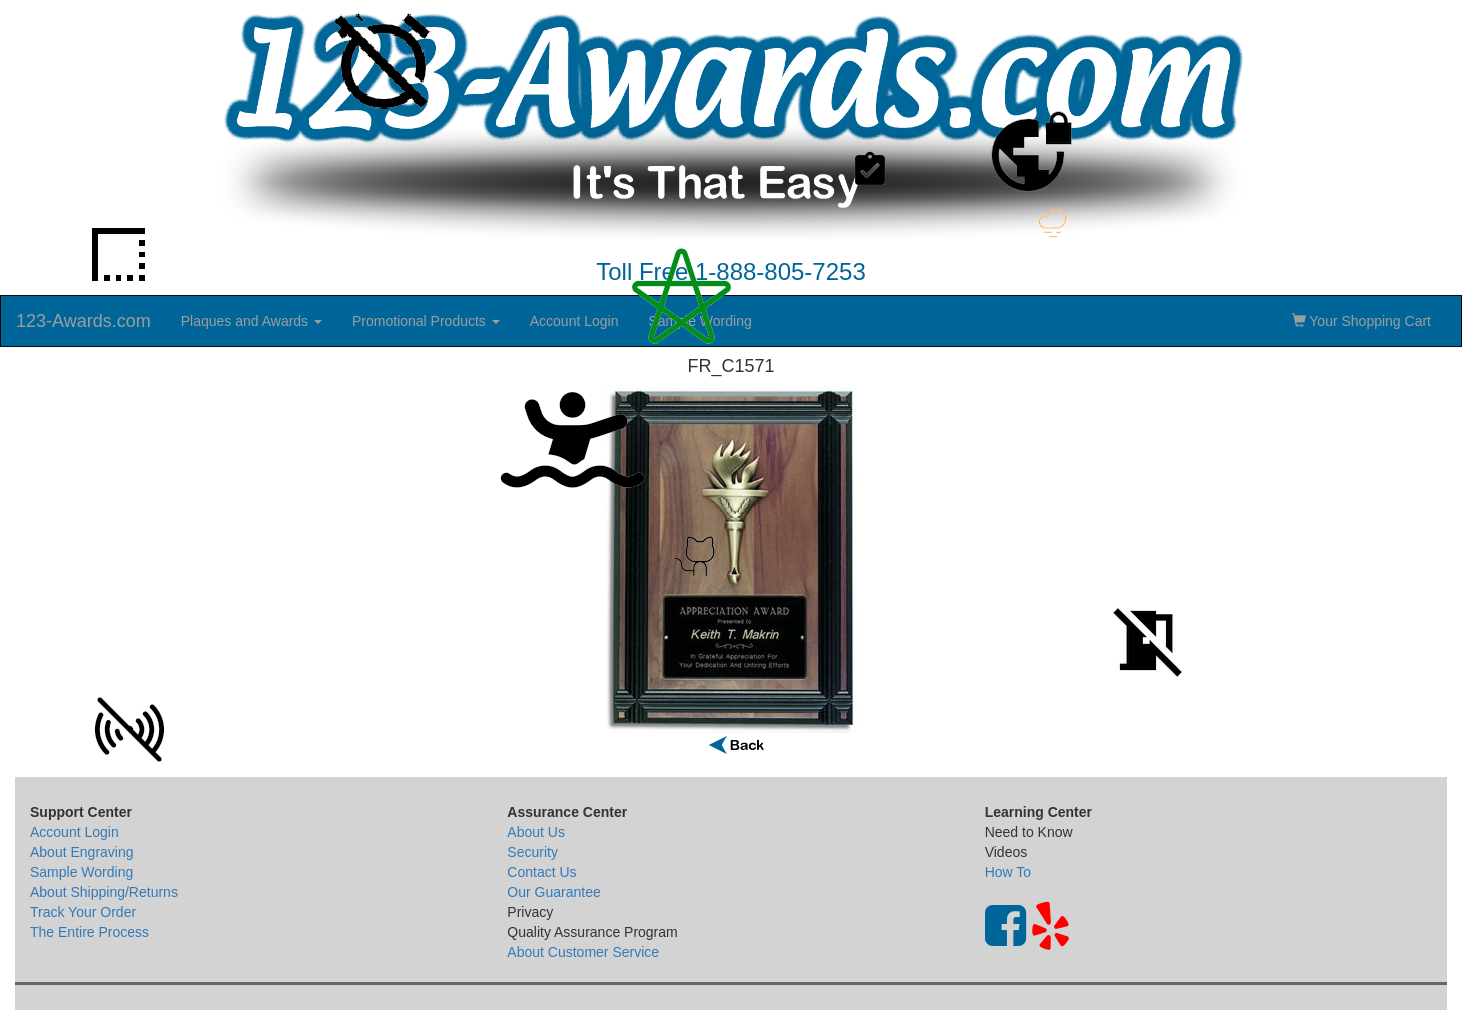 The image size is (1462, 1010). Describe the element at coordinates (572, 443) in the screenshot. I see `indicates water safety or drowning hazard warning` at that location.